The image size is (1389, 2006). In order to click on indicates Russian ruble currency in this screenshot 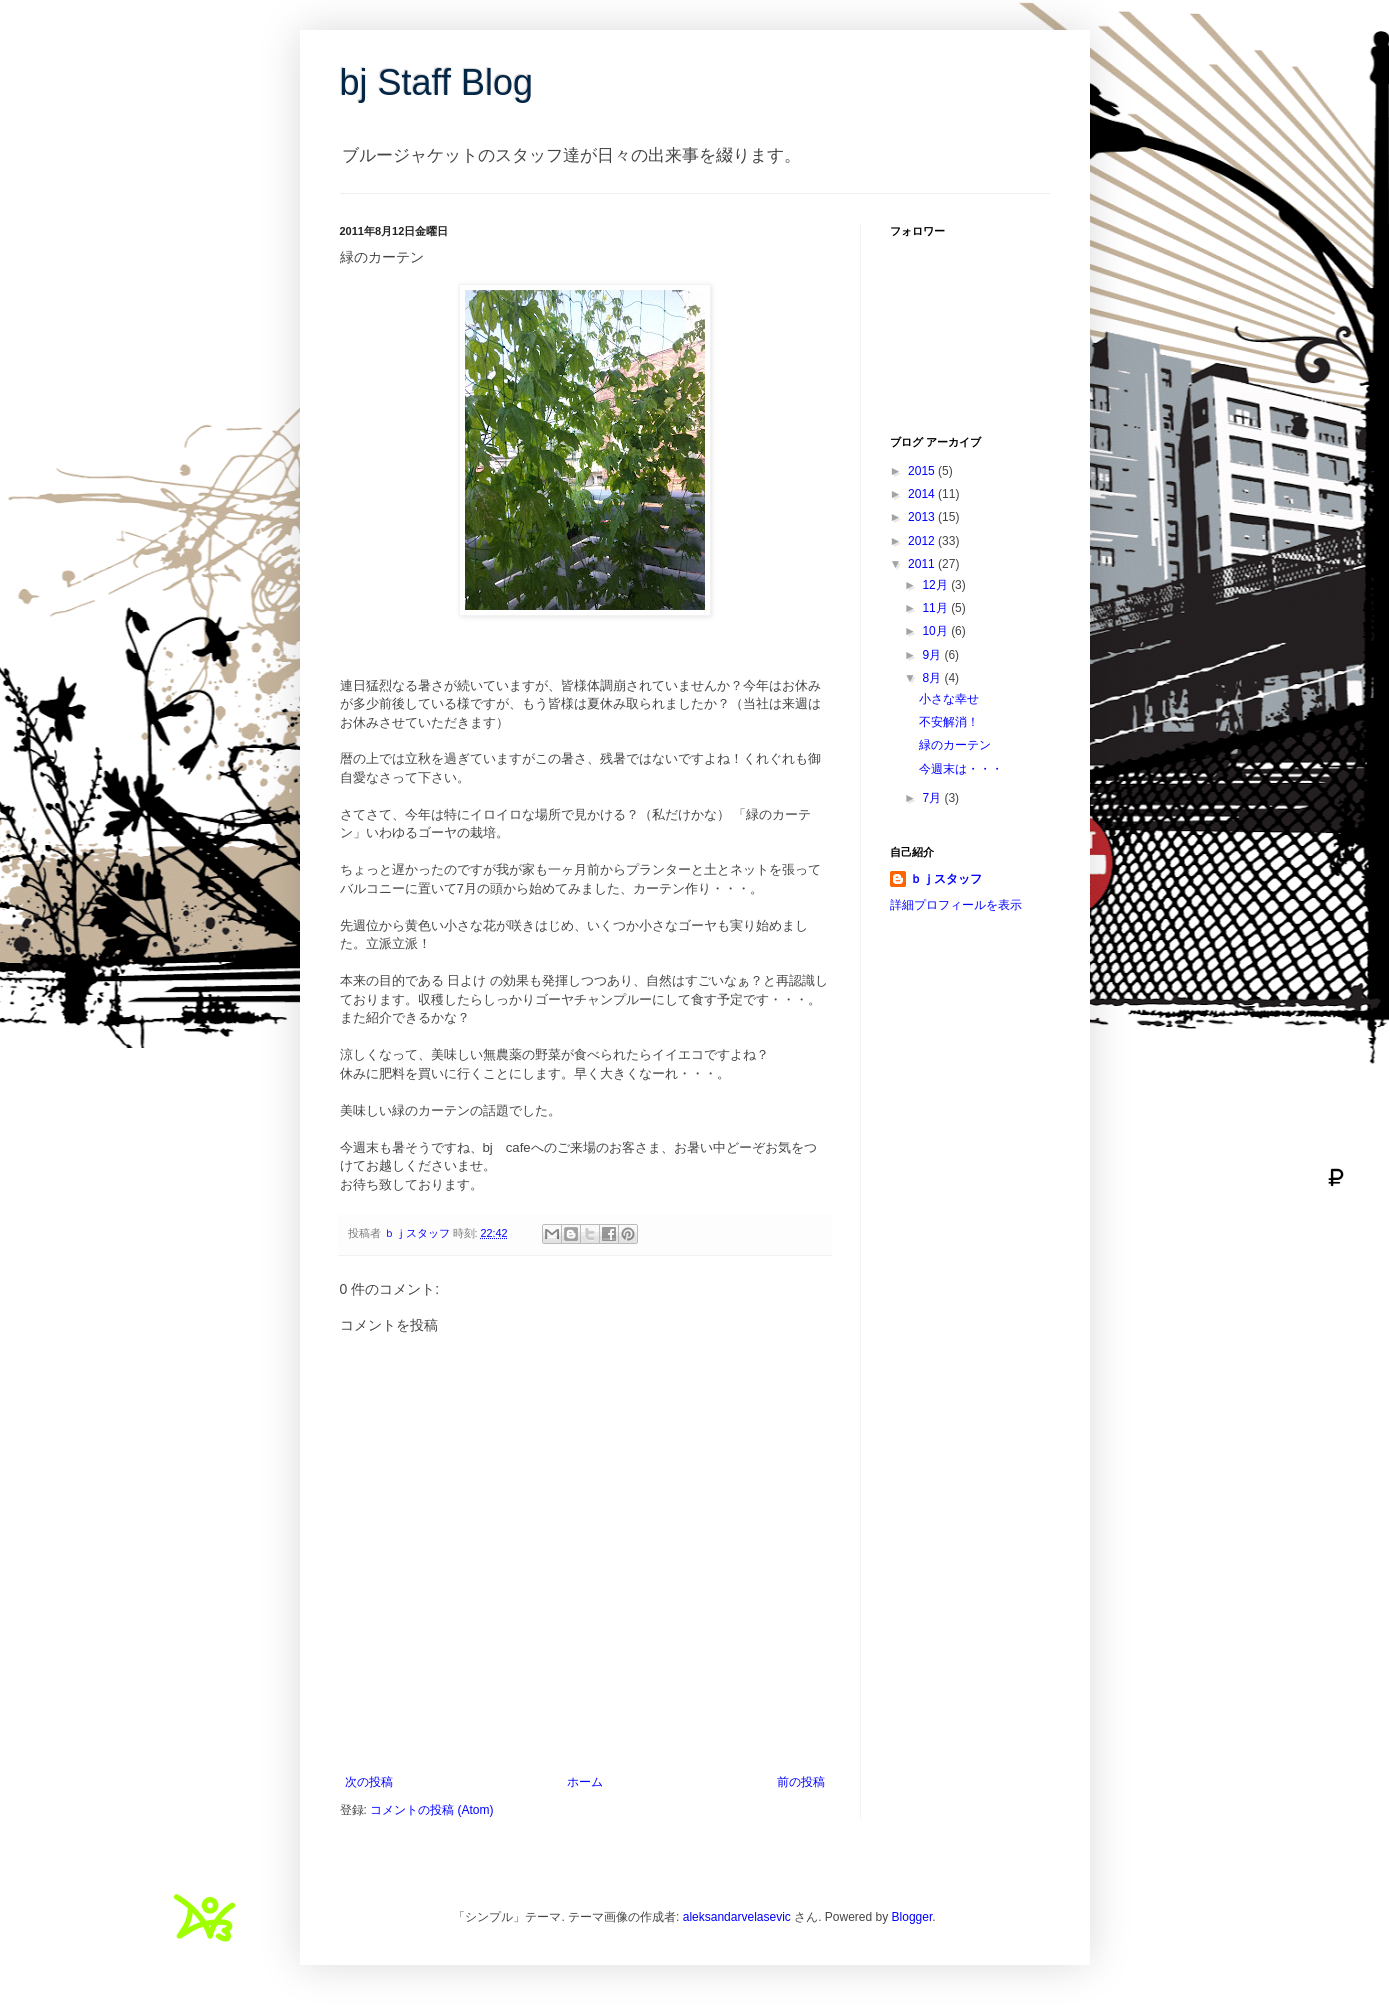, I will do `click(1336, 1177)`.